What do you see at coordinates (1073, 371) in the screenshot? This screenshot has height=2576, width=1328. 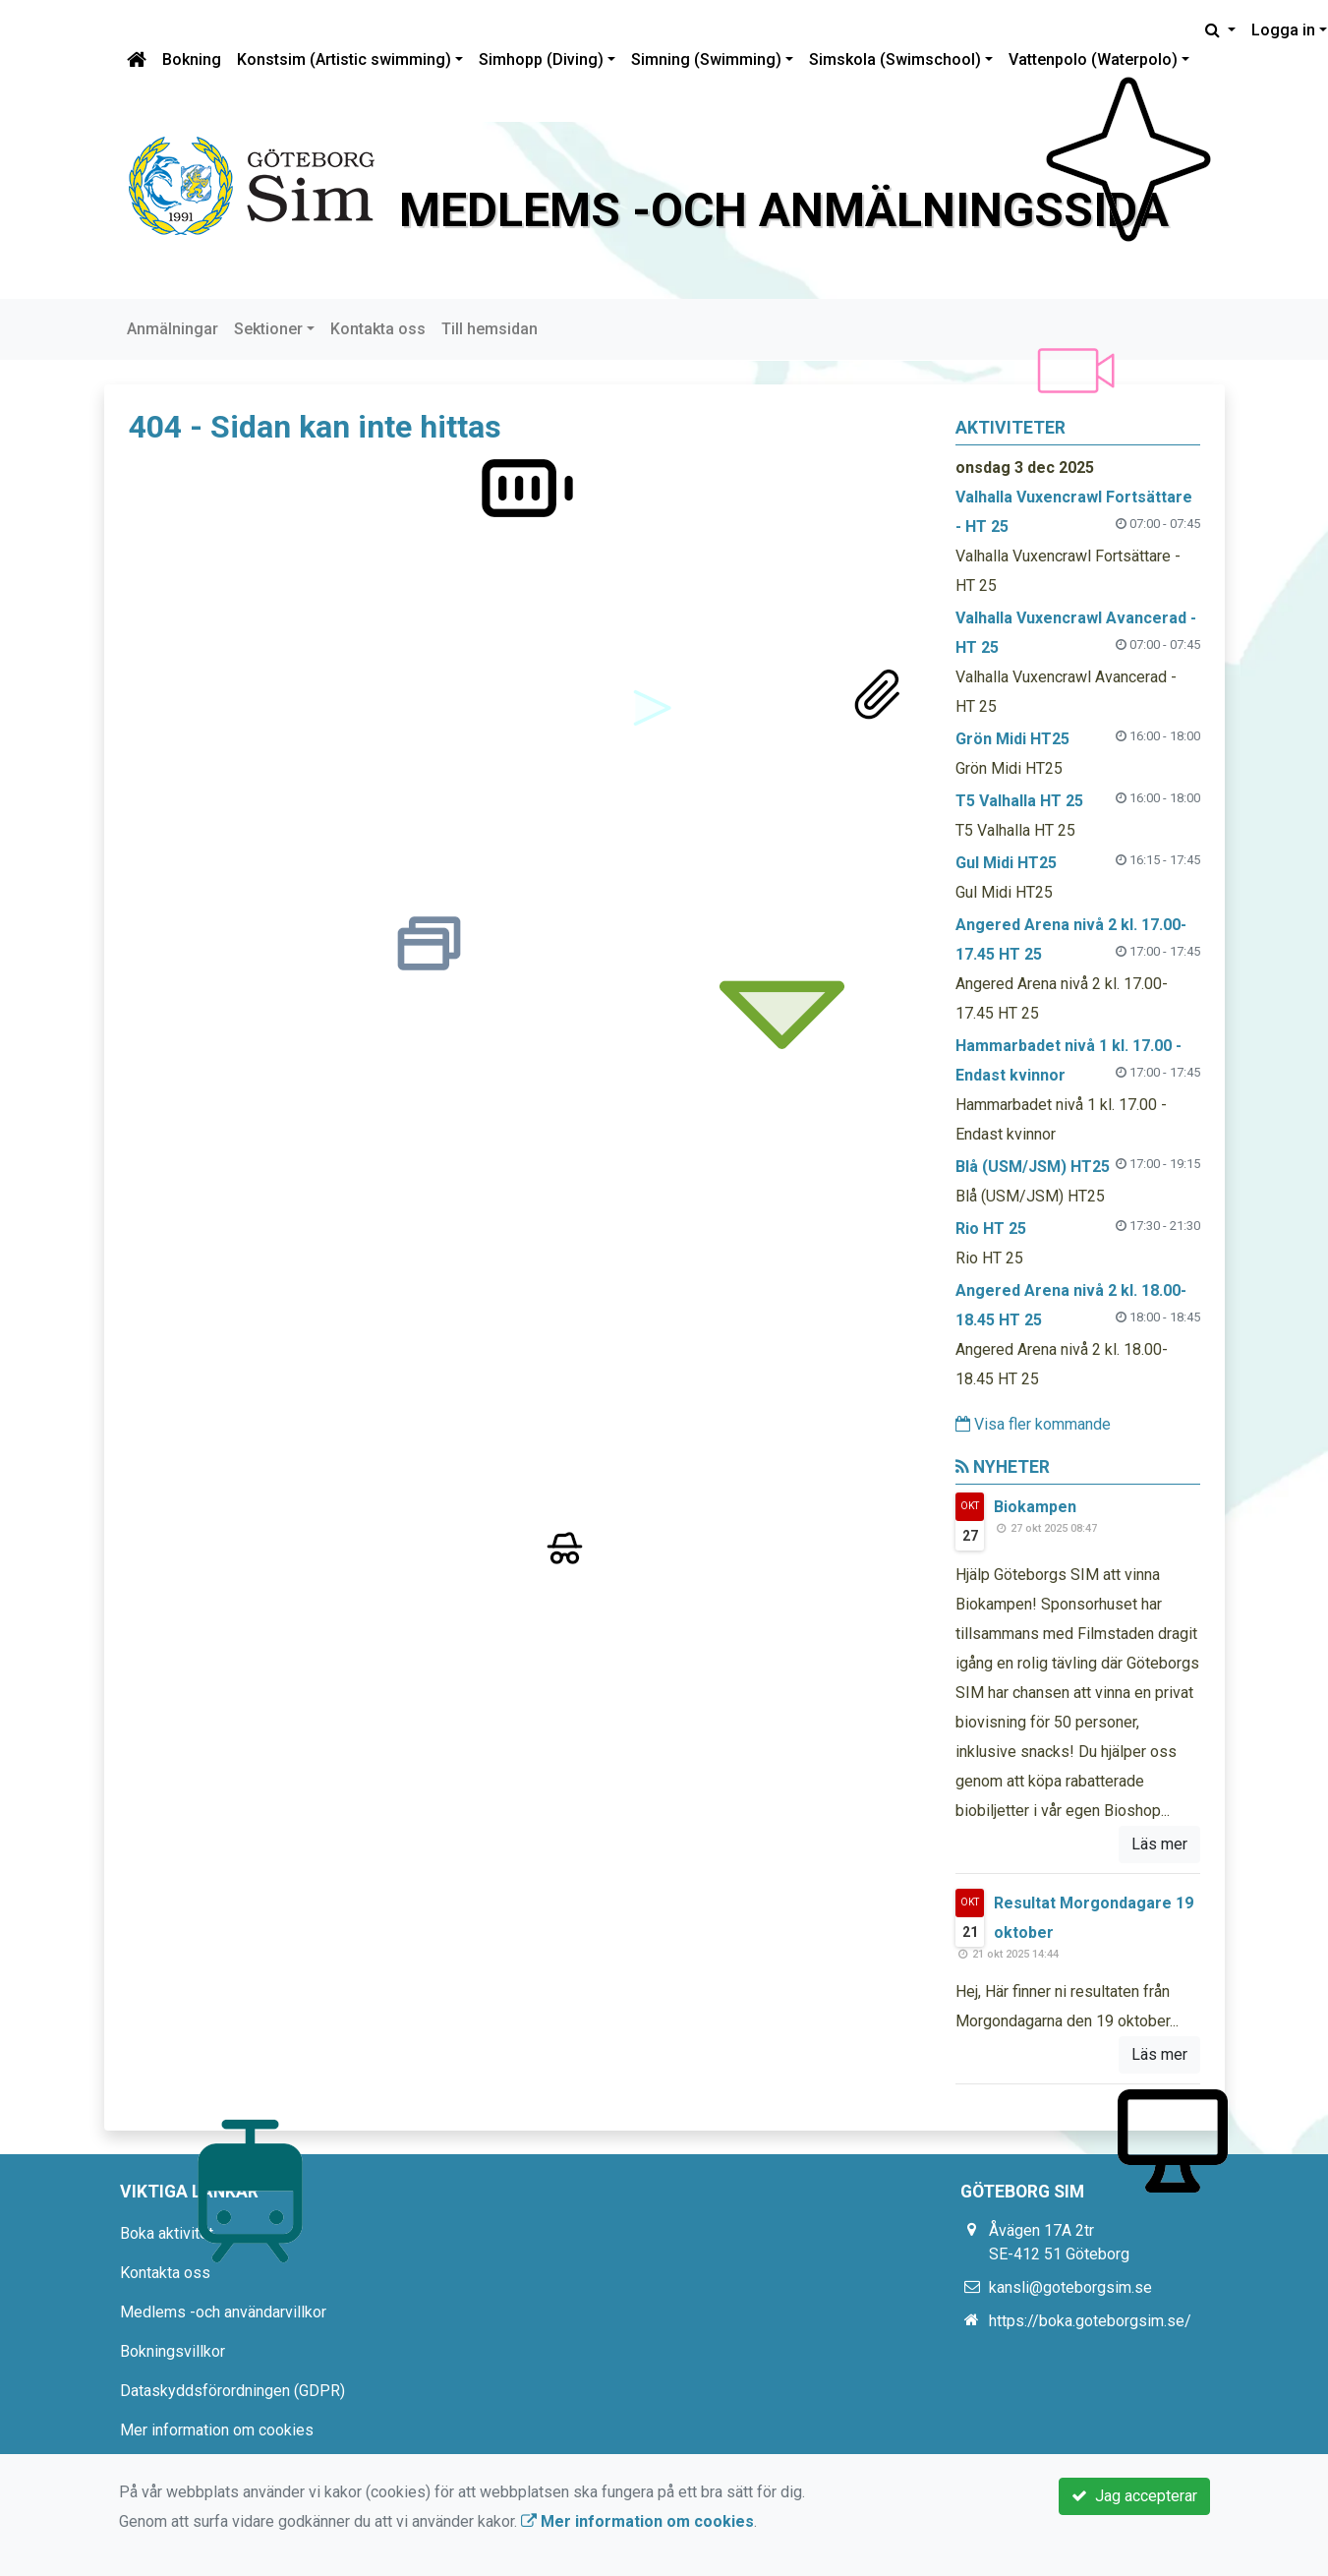 I see `start a video call` at bounding box center [1073, 371].